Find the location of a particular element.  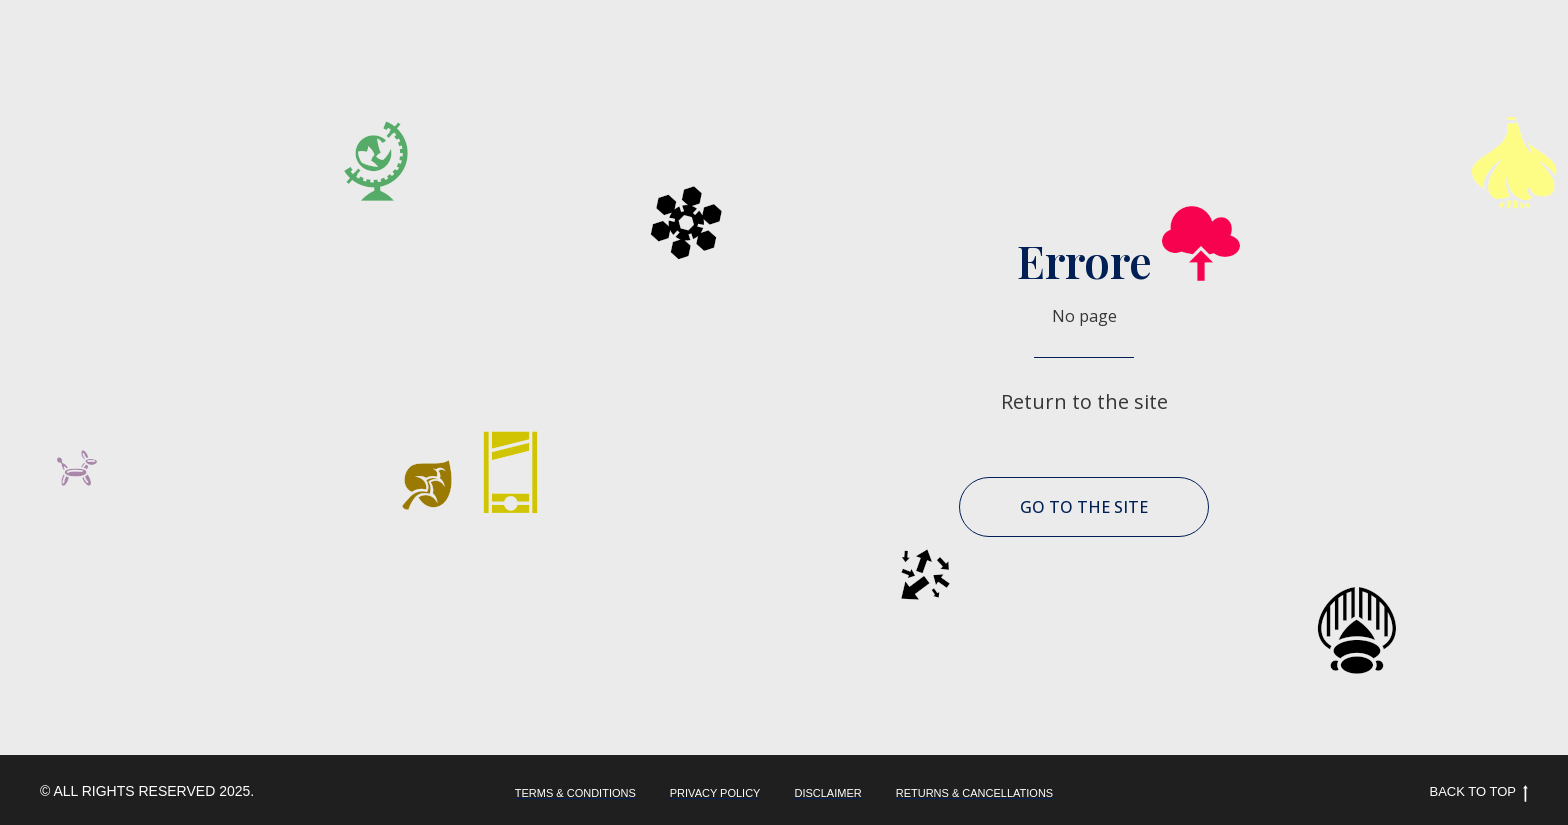

access global or worldwide settings is located at coordinates (375, 161).